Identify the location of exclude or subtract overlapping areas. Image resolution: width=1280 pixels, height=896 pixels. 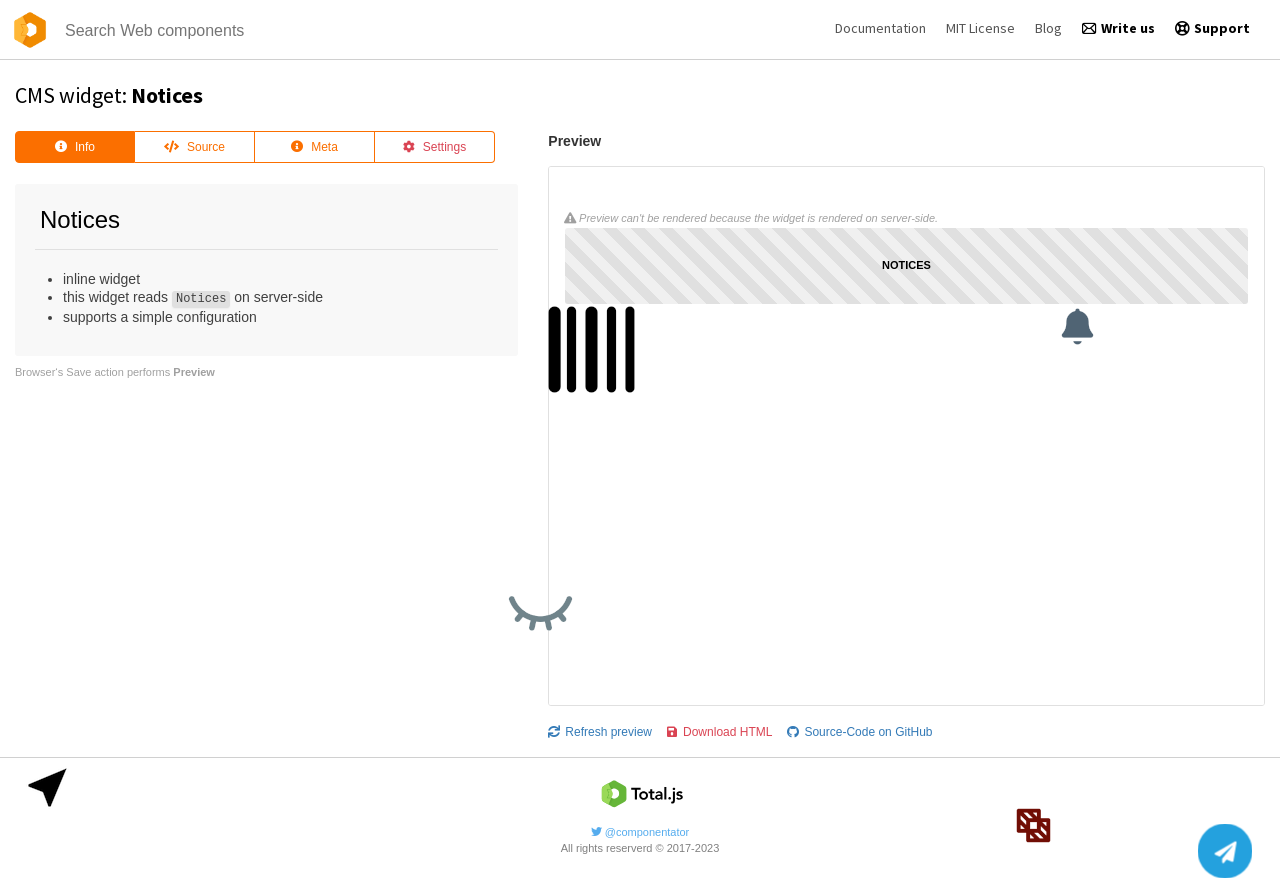
(1033, 825).